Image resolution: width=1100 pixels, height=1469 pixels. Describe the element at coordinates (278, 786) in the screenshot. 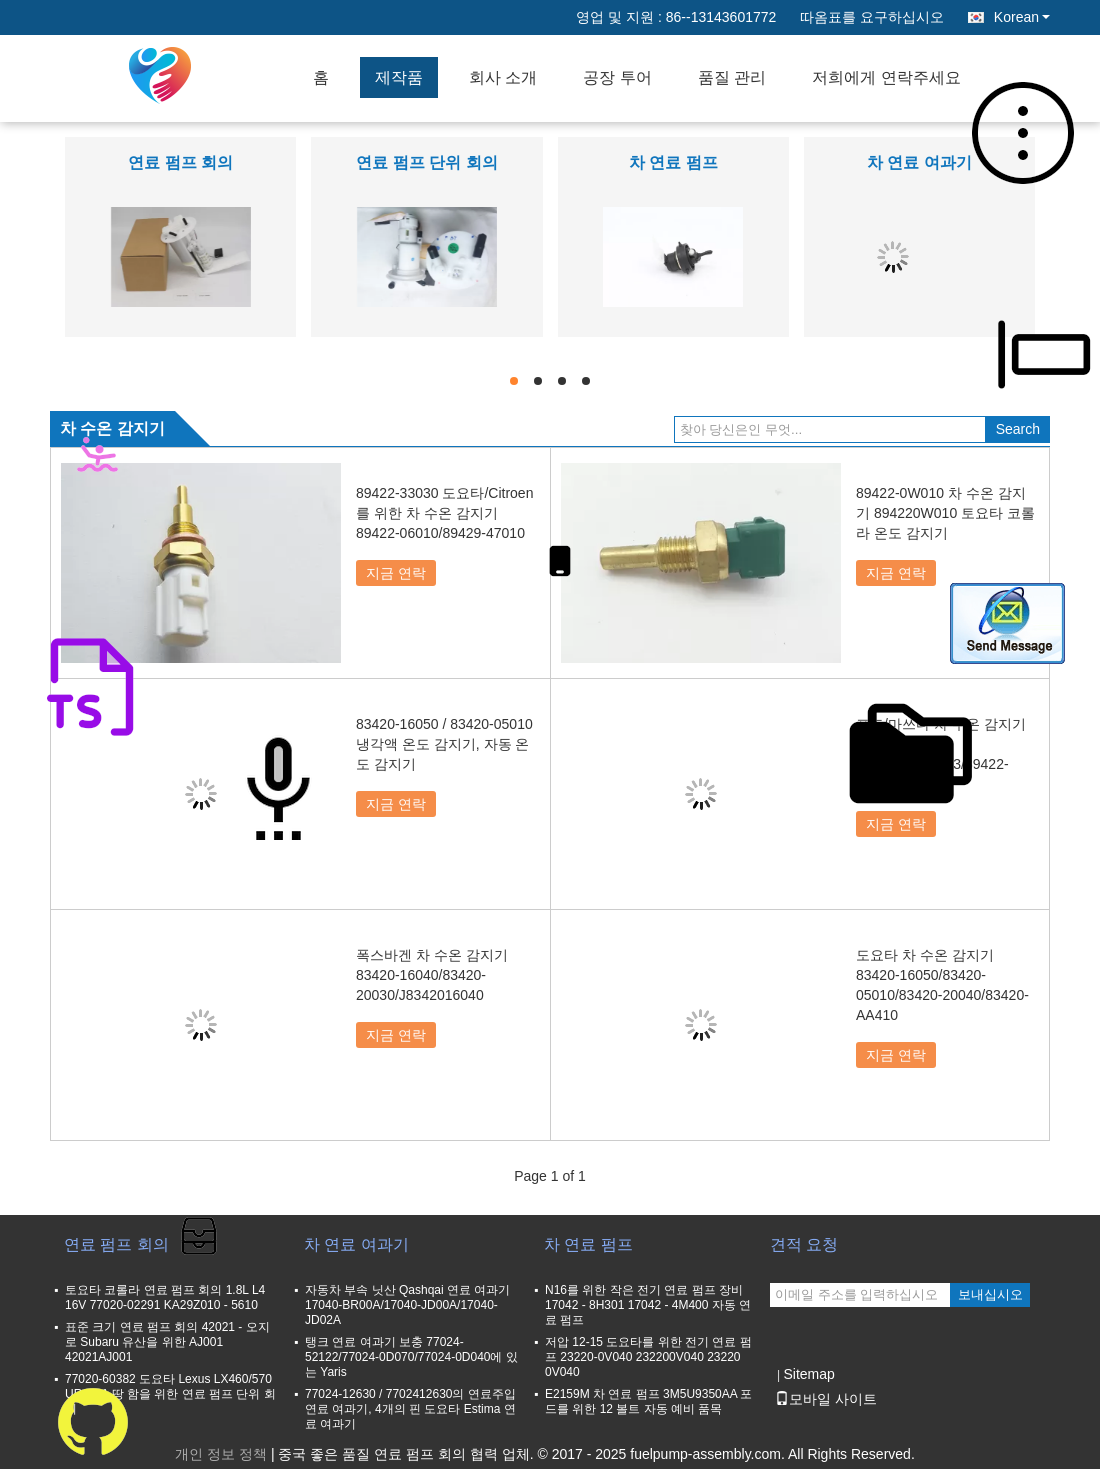

I see `access voice input settings` at that location.